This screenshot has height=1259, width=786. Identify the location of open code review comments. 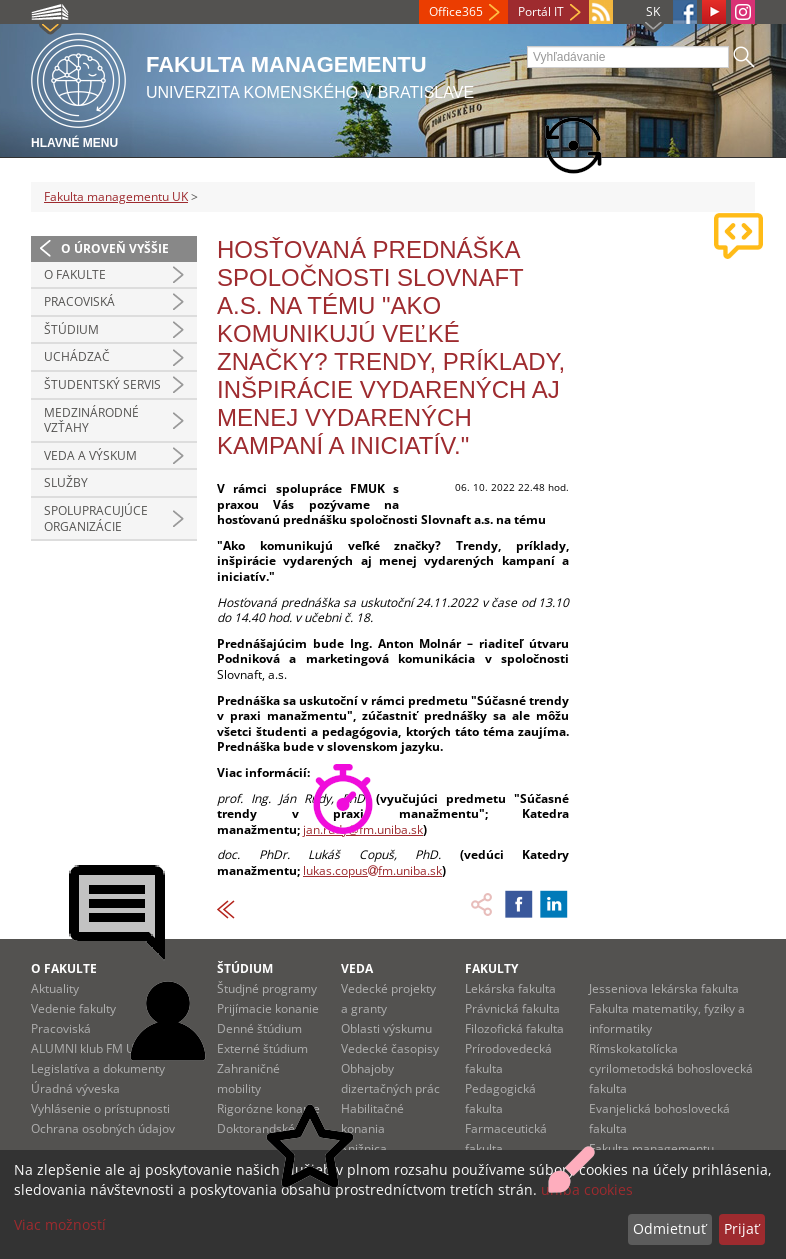
(738, 234).